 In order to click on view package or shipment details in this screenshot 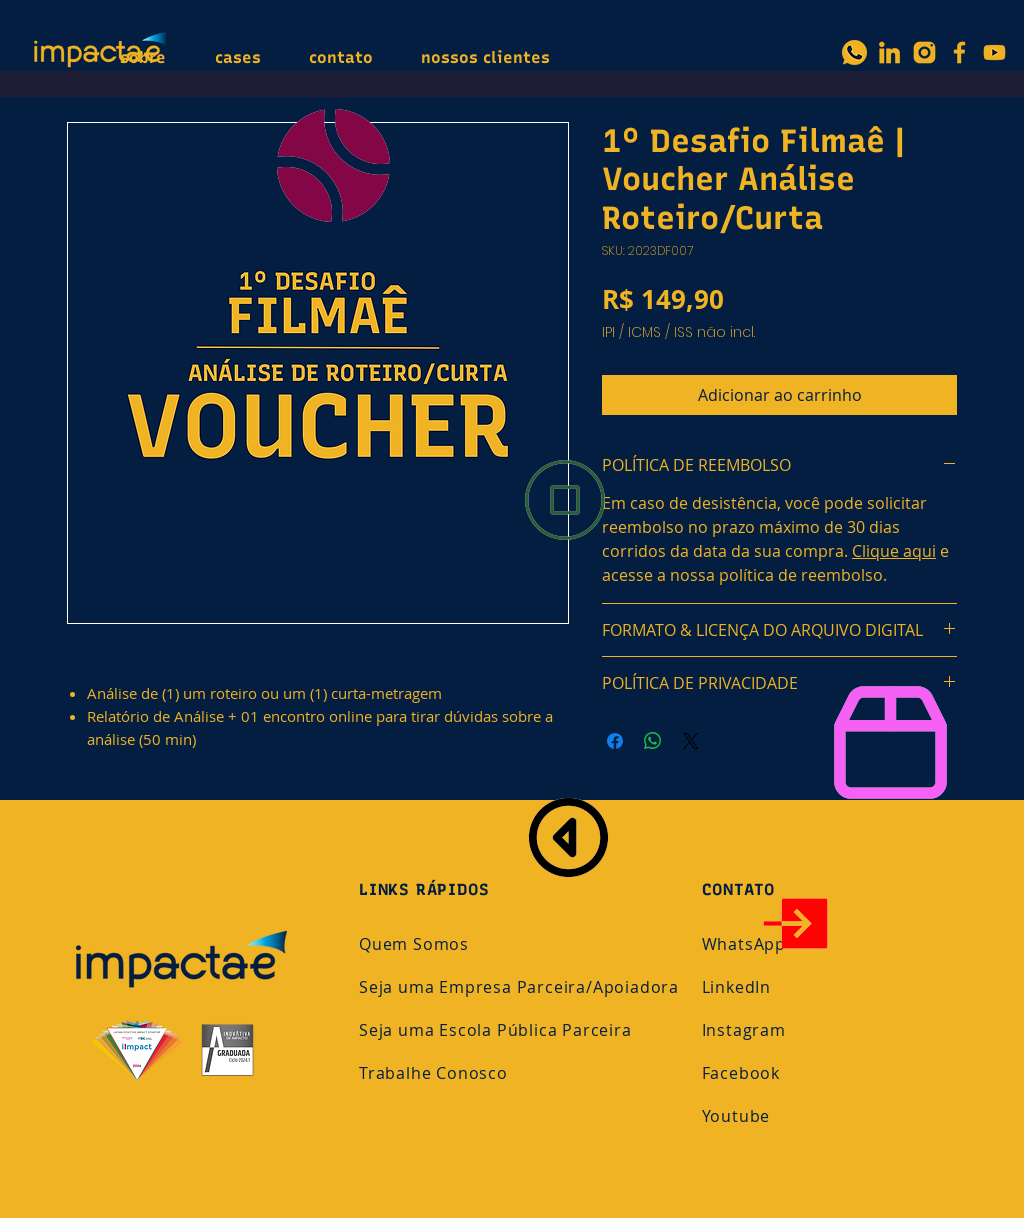, I will do `click(890, 742)`.